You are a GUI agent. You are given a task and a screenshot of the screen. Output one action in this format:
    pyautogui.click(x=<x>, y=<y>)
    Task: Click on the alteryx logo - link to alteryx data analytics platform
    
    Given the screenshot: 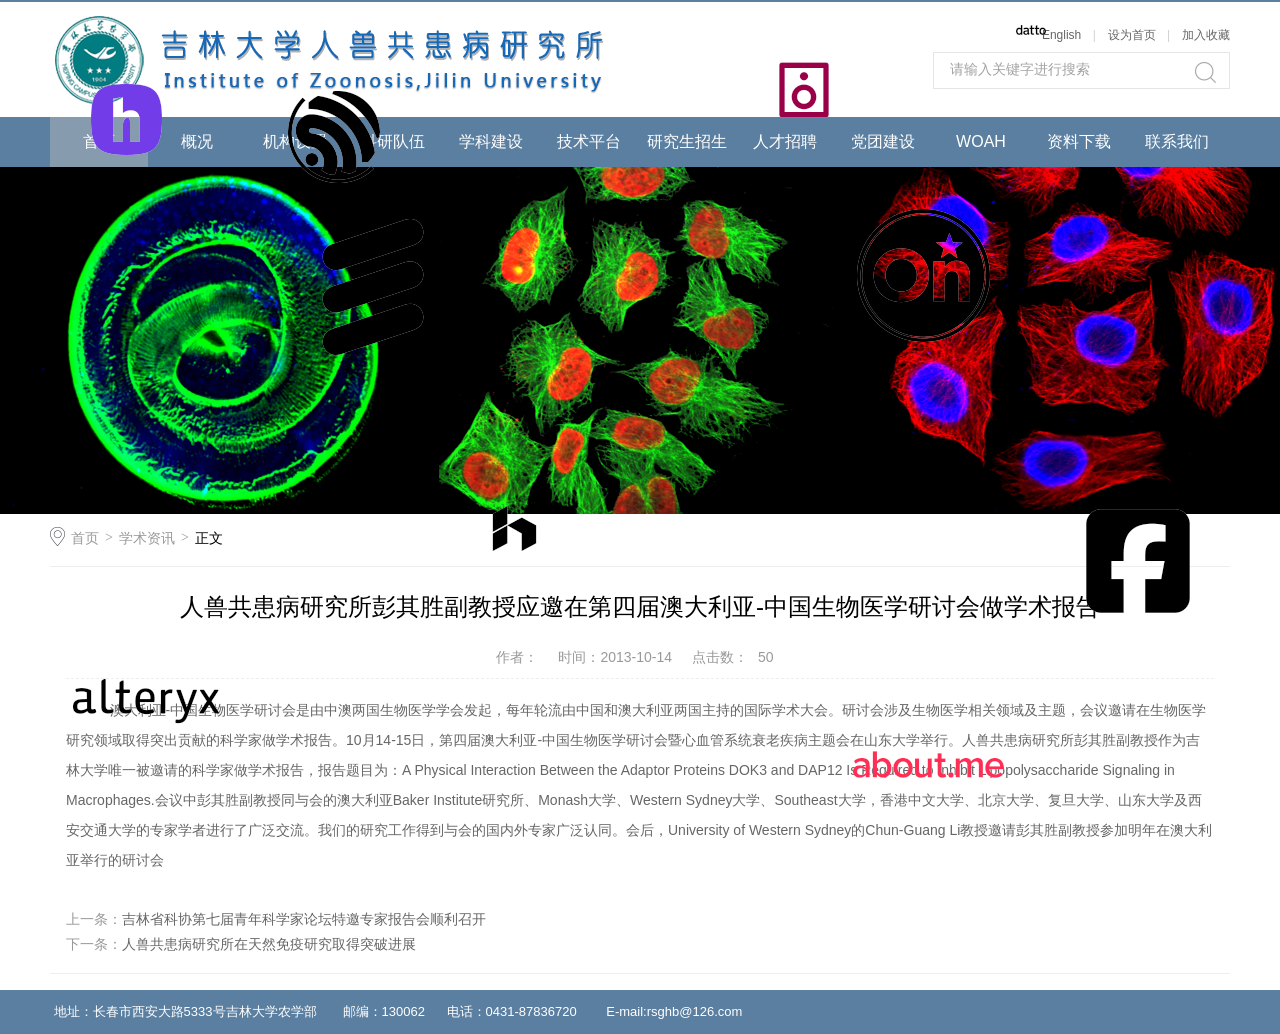 What is the action you would take?
    pyautogui.click(x=146, y=701)
    